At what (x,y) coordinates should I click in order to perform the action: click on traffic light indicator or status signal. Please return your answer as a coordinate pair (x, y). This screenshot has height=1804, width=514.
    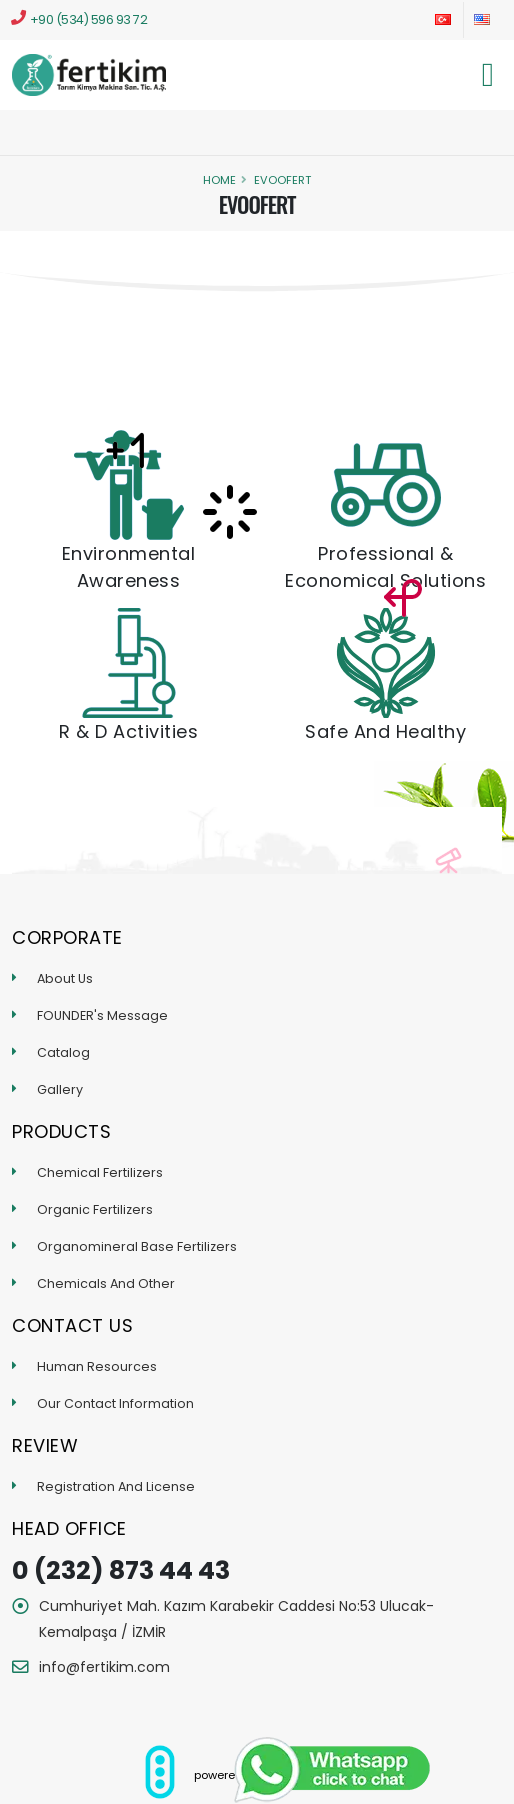
    Looking at the image, I should click on (160, 1772).